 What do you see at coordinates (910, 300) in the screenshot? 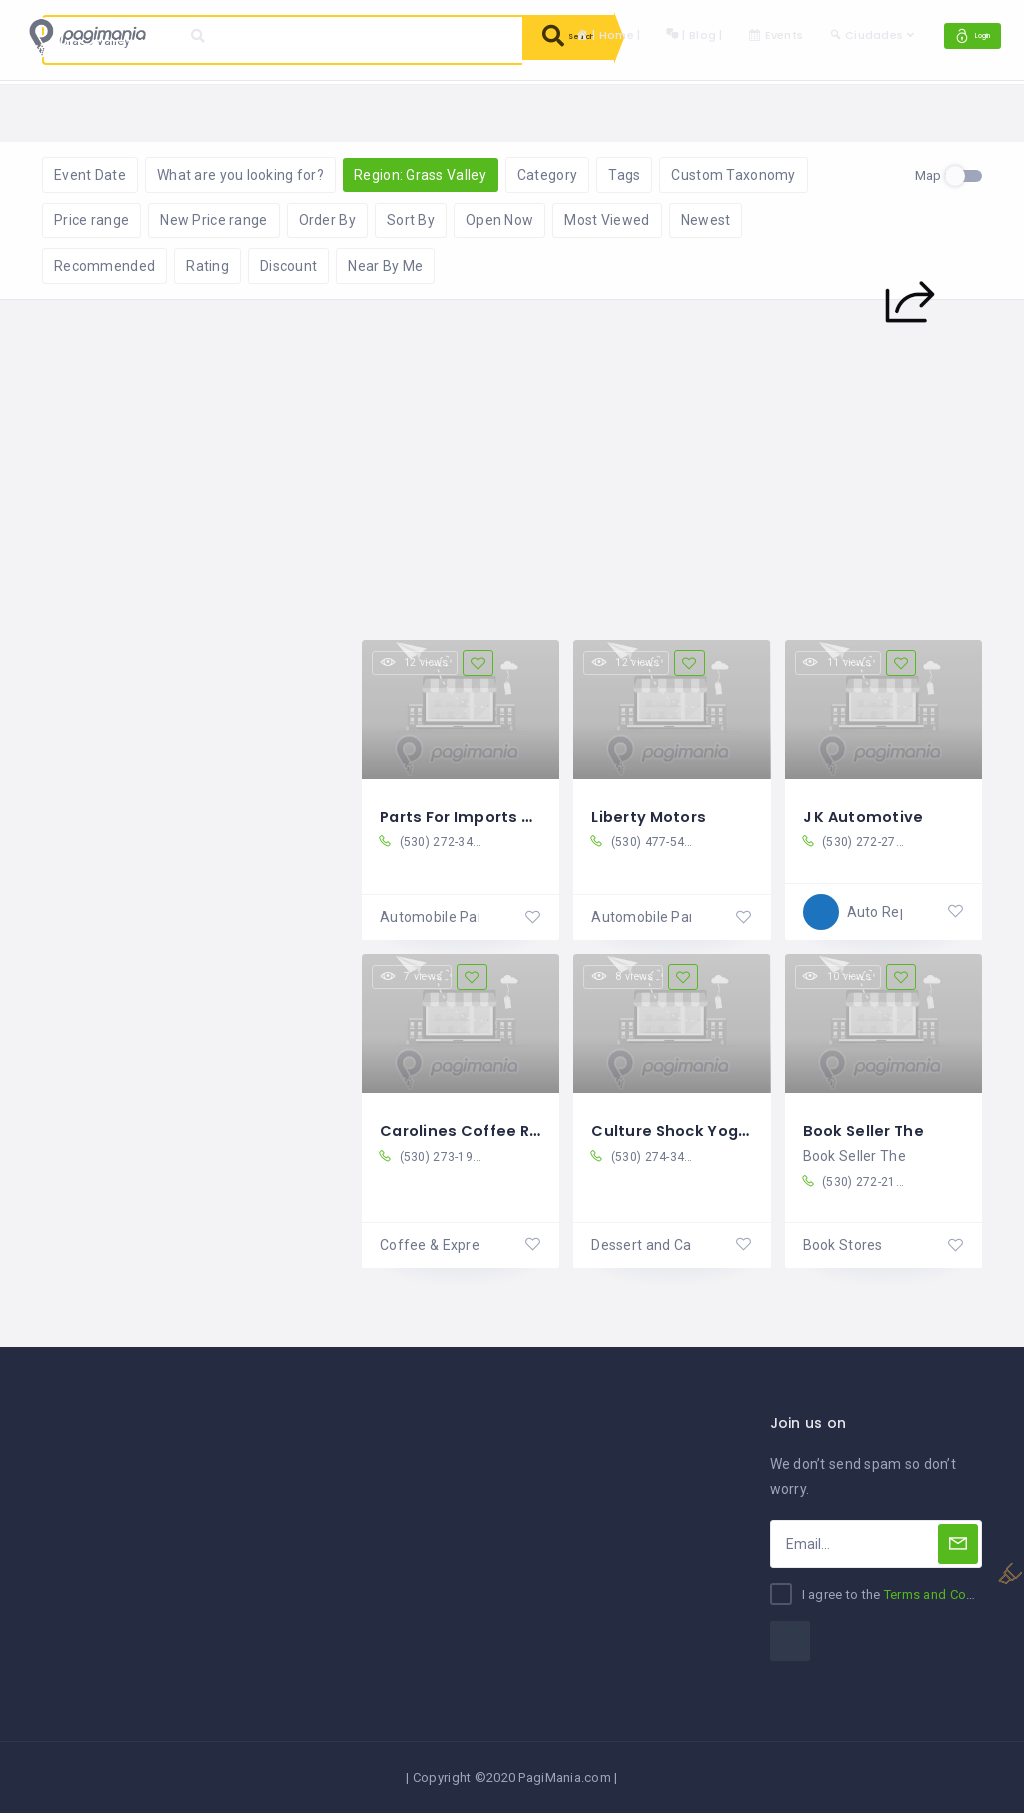
I see `share this content` at bounding box center [910, 300].